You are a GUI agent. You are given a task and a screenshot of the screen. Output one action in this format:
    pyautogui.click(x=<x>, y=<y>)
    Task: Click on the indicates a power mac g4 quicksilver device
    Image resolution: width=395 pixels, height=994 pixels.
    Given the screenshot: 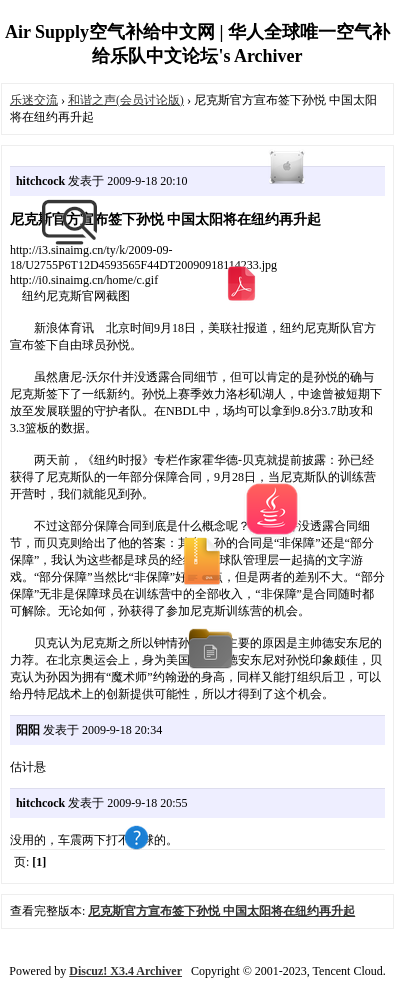 What is the action you would take?
    pyautogui.click(x=287, y=166)
    